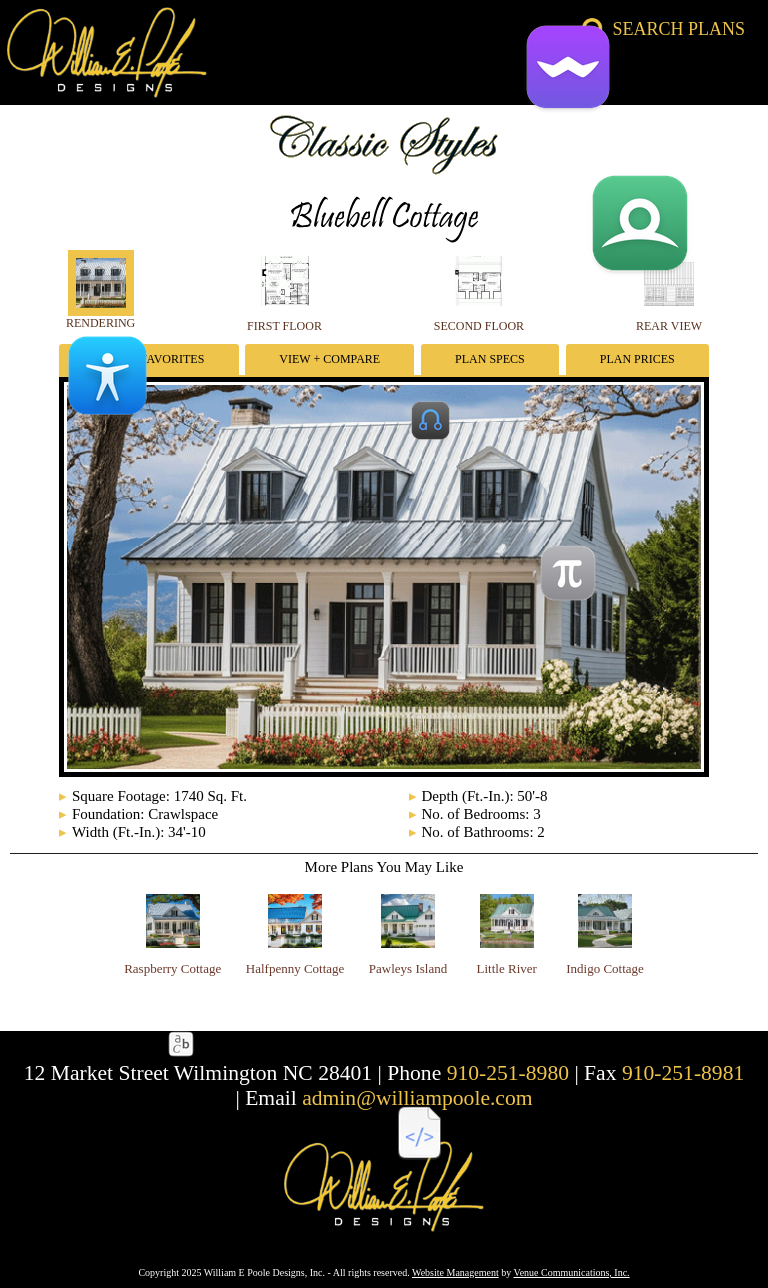 The height and width of the screenshot is (1288, 768). What do you see at coordinates (568, 67) in the screenshot?
I see `open ferdium messaging aggregator app` at bounding box center [568, 67].